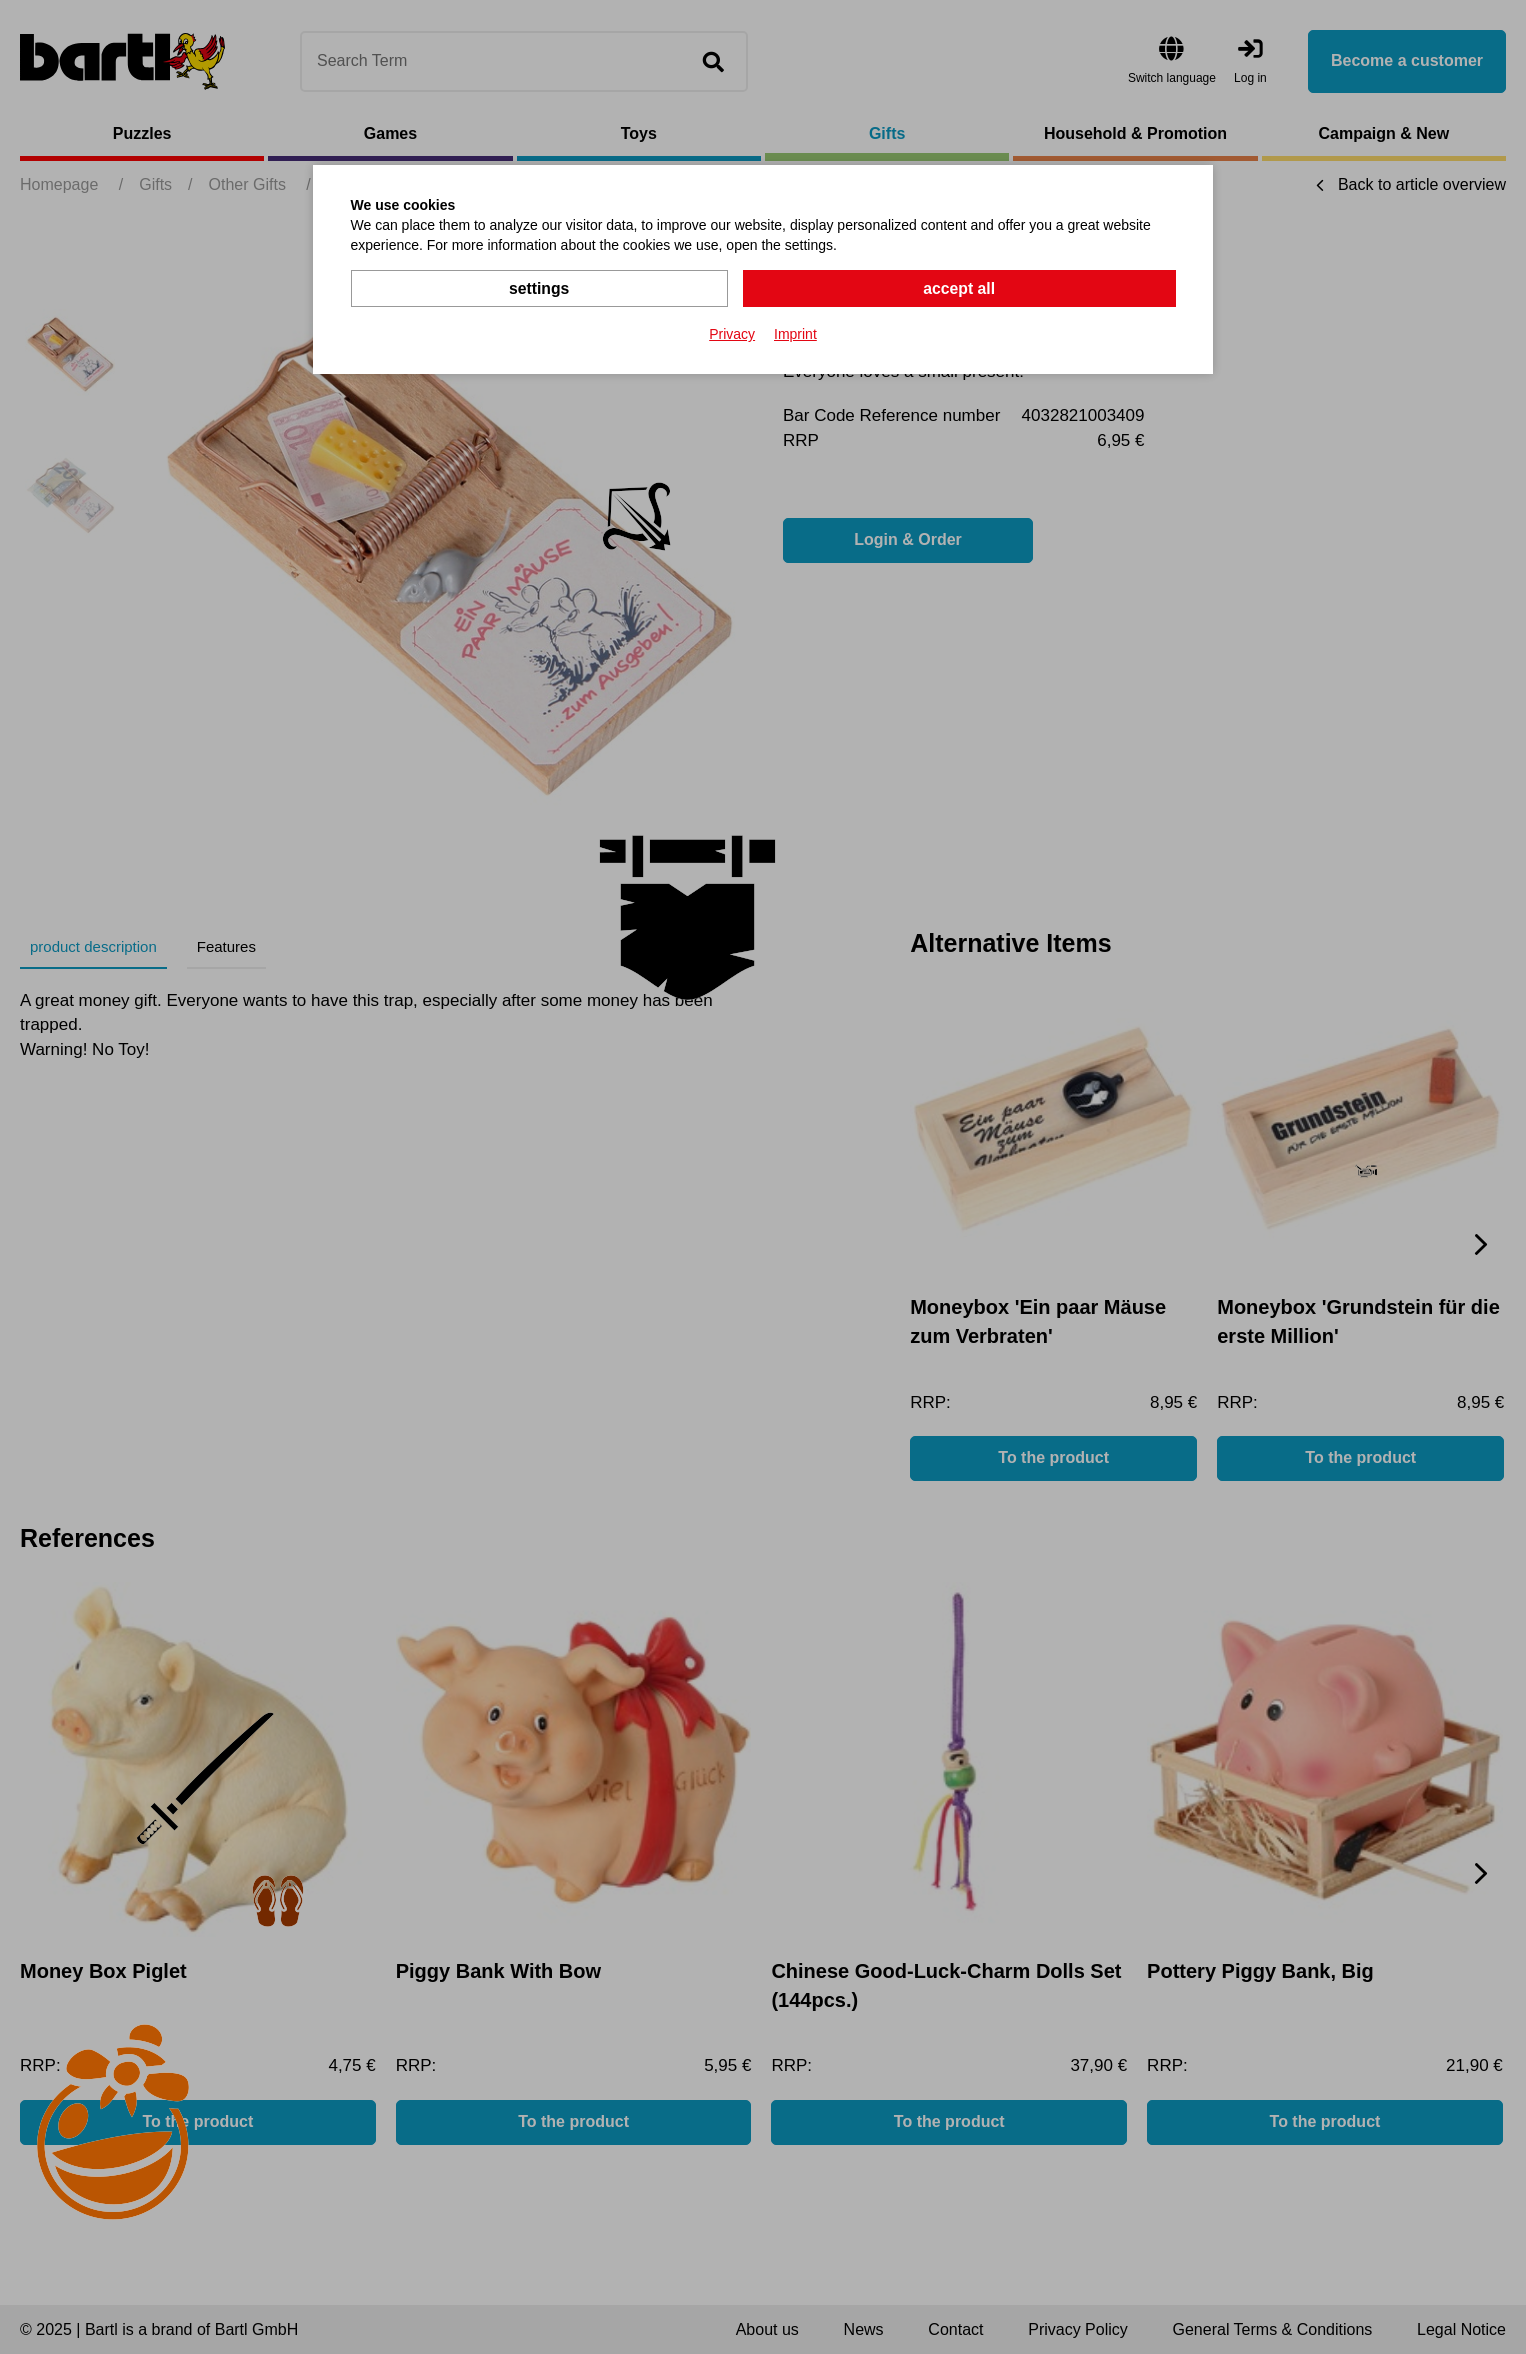  Describe the element at coordinates (687, 915) in the screenshot. I see `view shop or storefront location` at that location.